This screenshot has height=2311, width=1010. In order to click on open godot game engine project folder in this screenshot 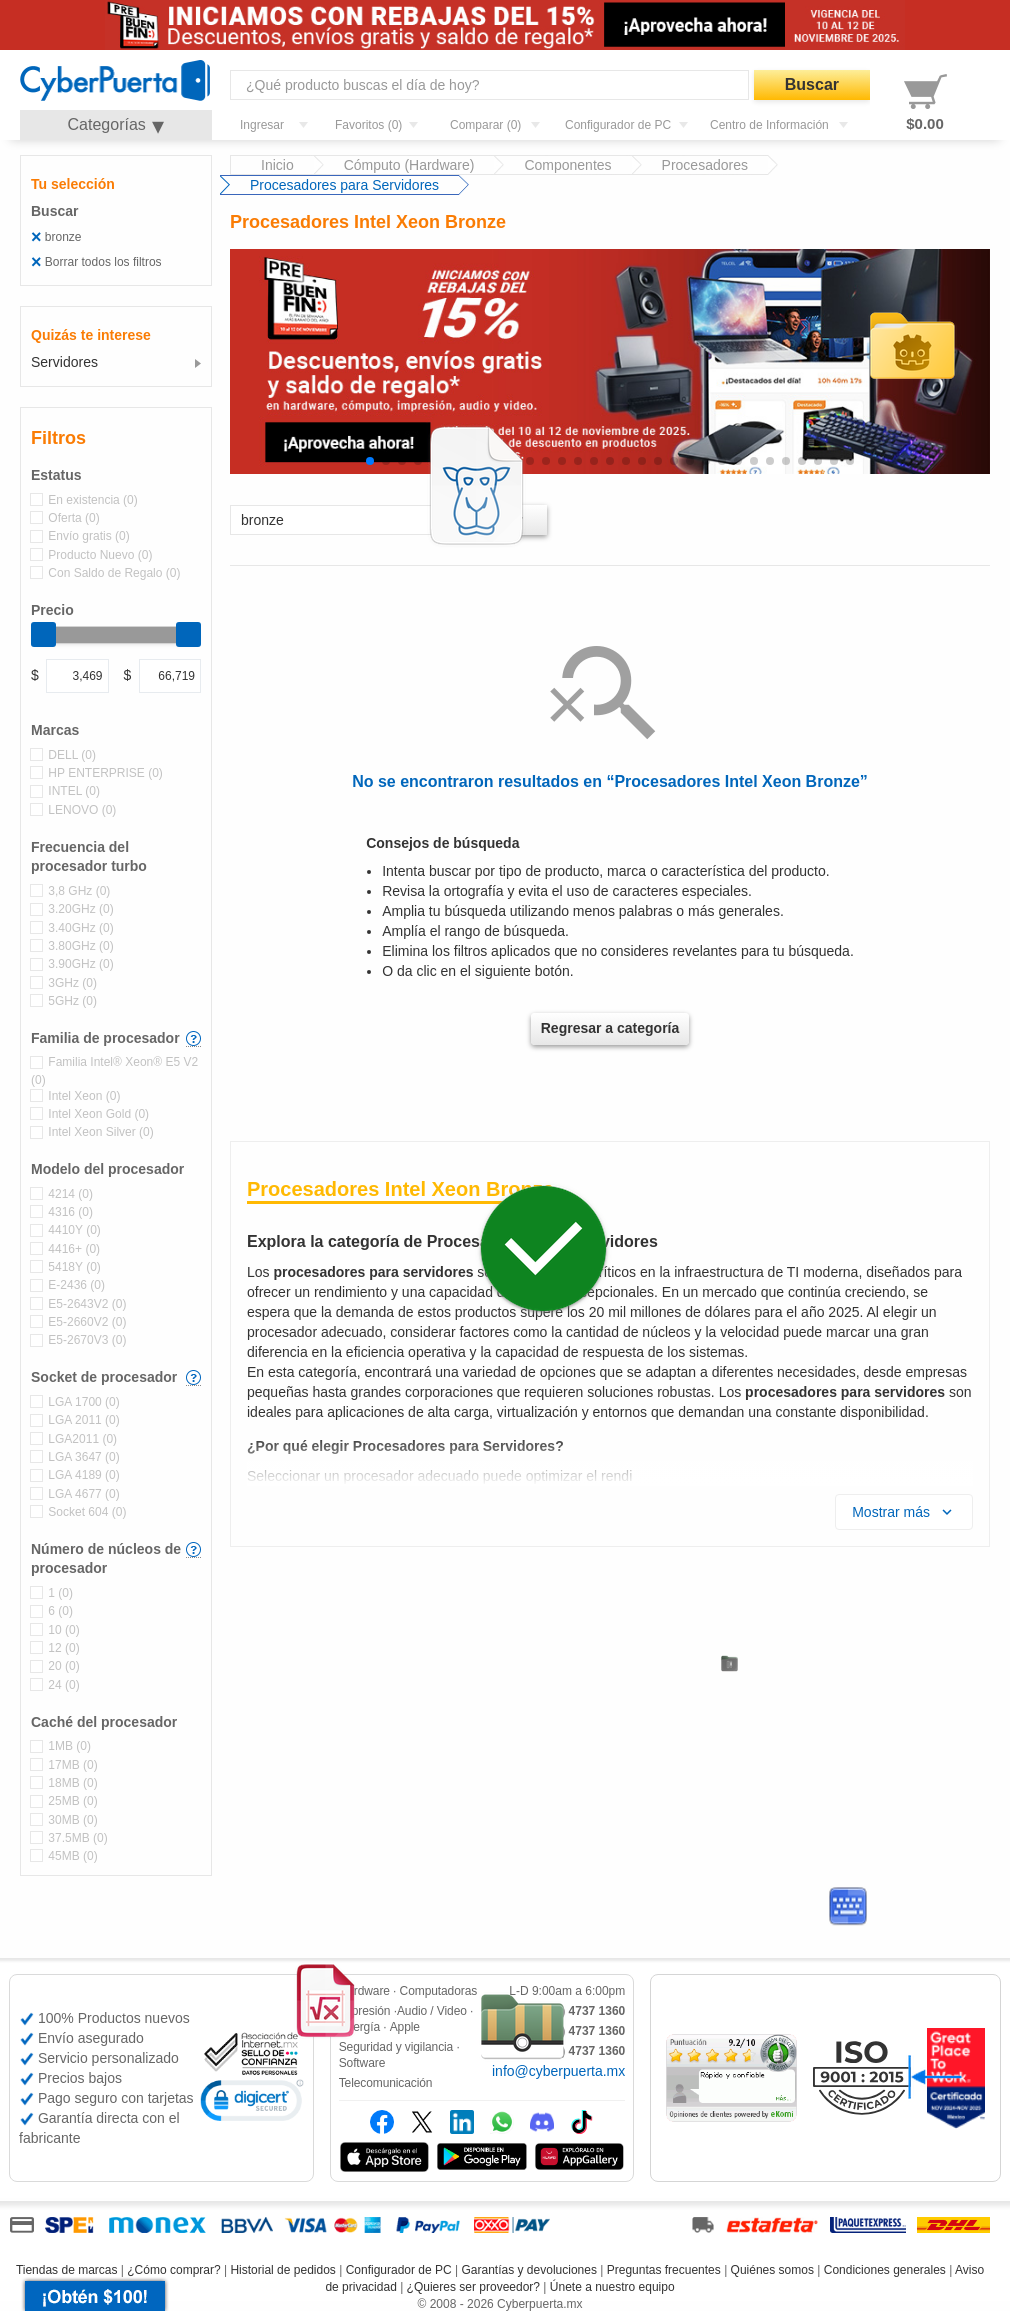, I will do `click(912, 348)`.